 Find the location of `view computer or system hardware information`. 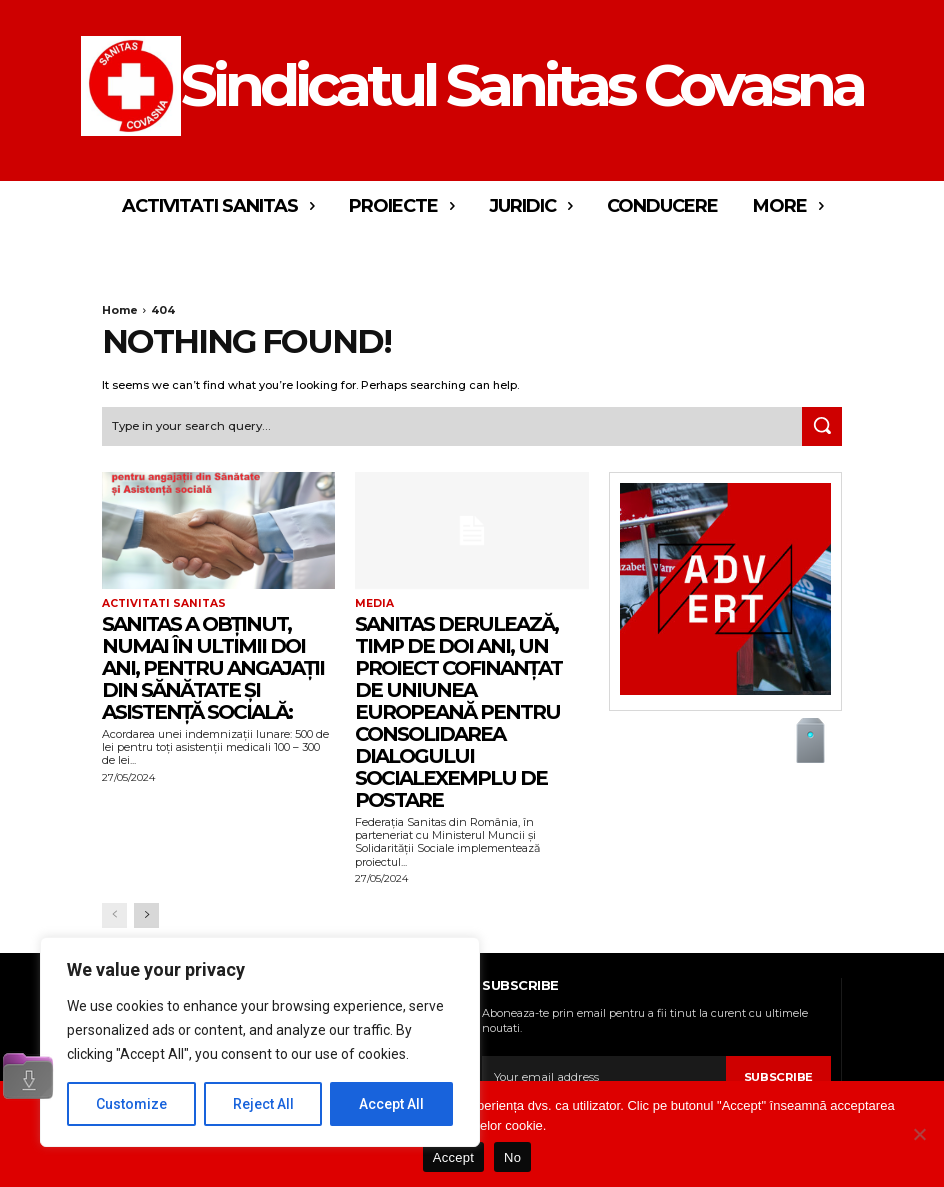

view computer or system hardware information is located at coordinates (810, 740).